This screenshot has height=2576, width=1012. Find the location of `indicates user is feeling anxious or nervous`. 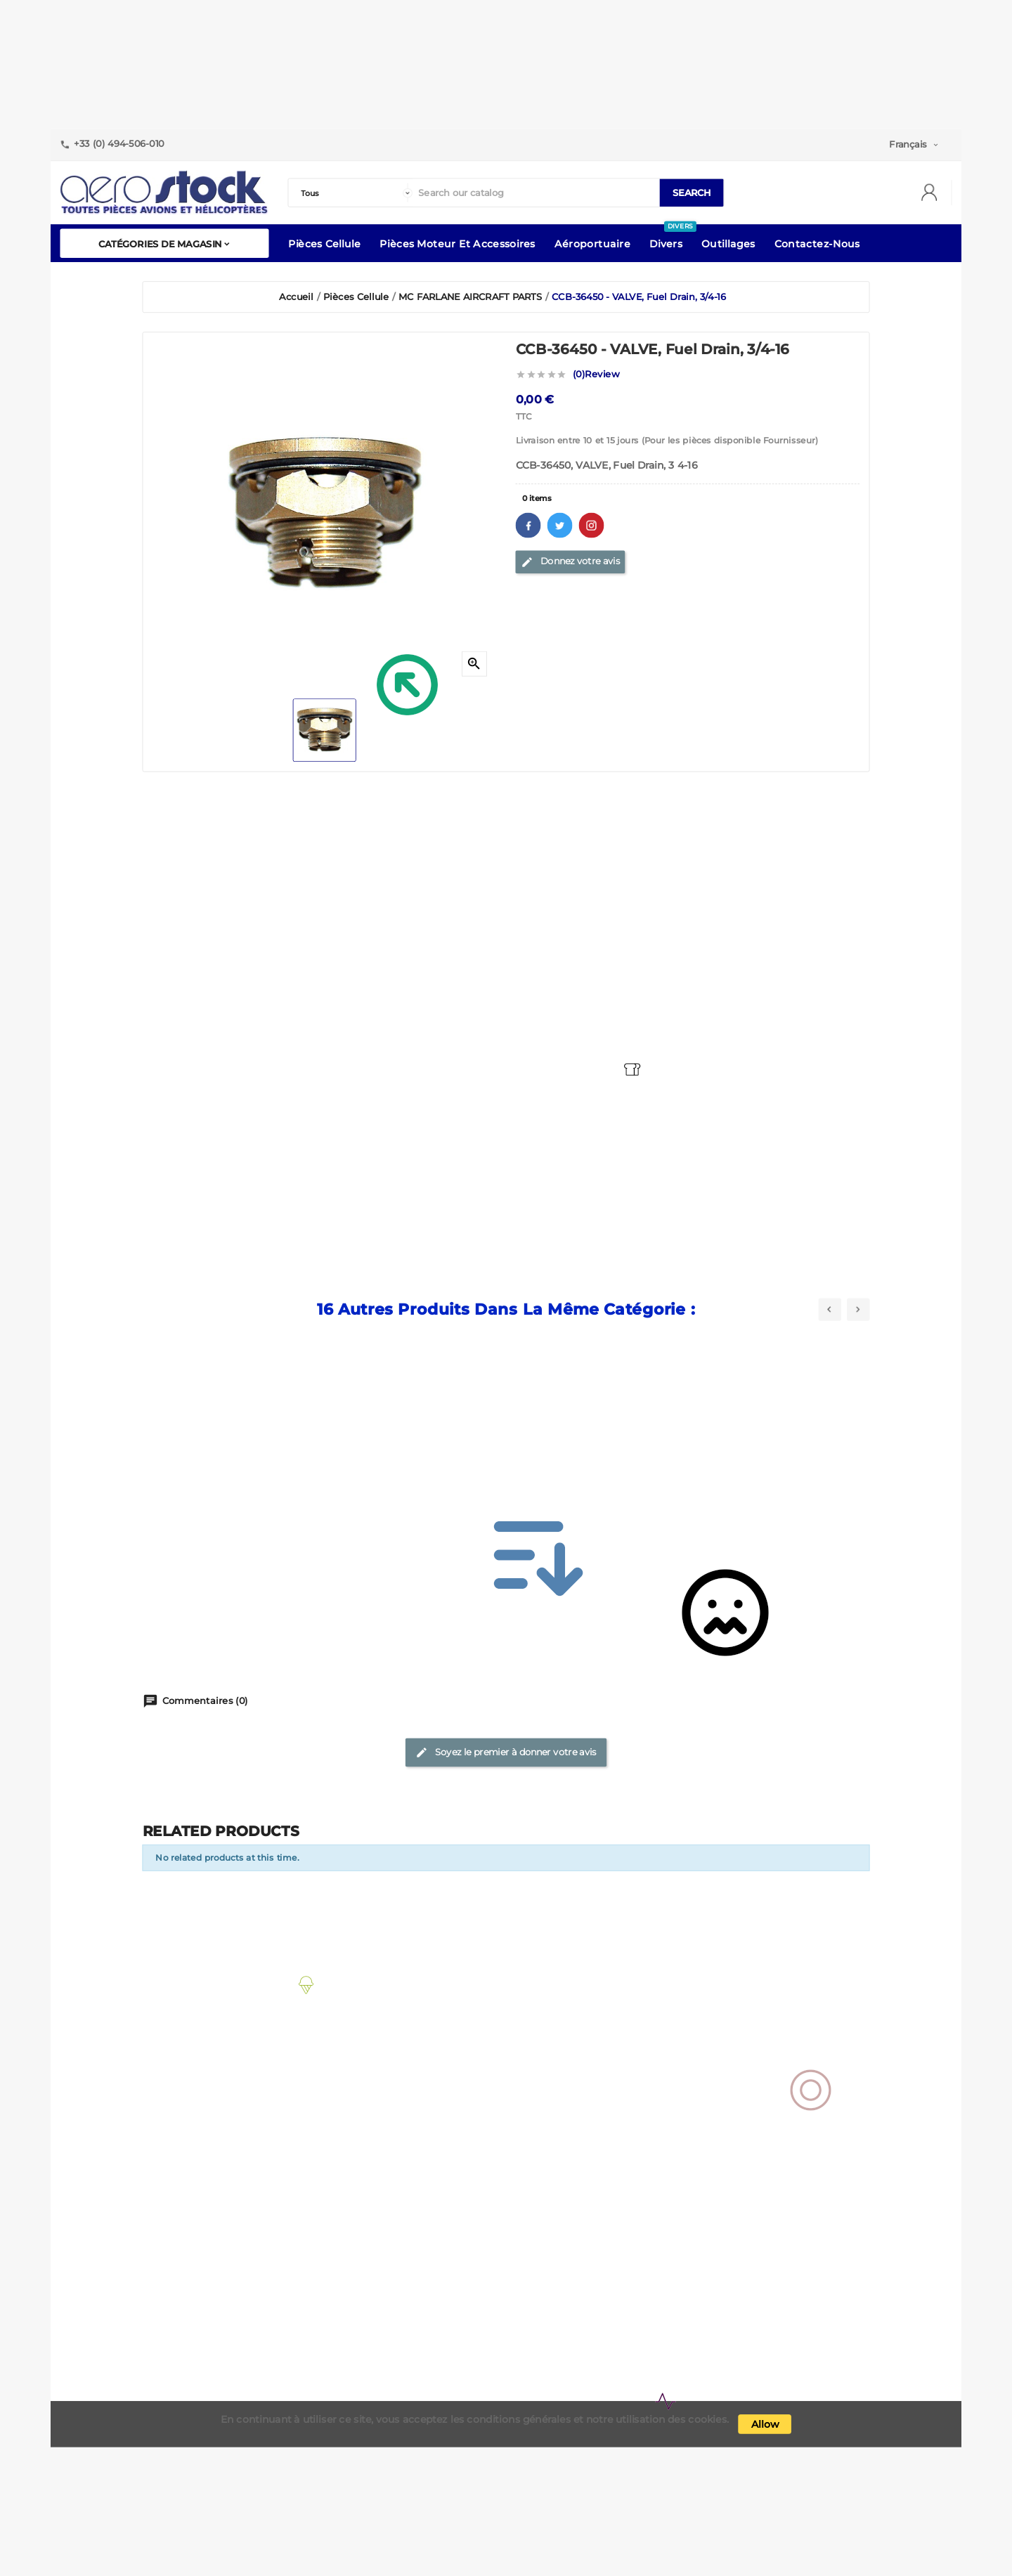

indicates user is feeling anxious or nervous is located at coordinates (725, 1613).